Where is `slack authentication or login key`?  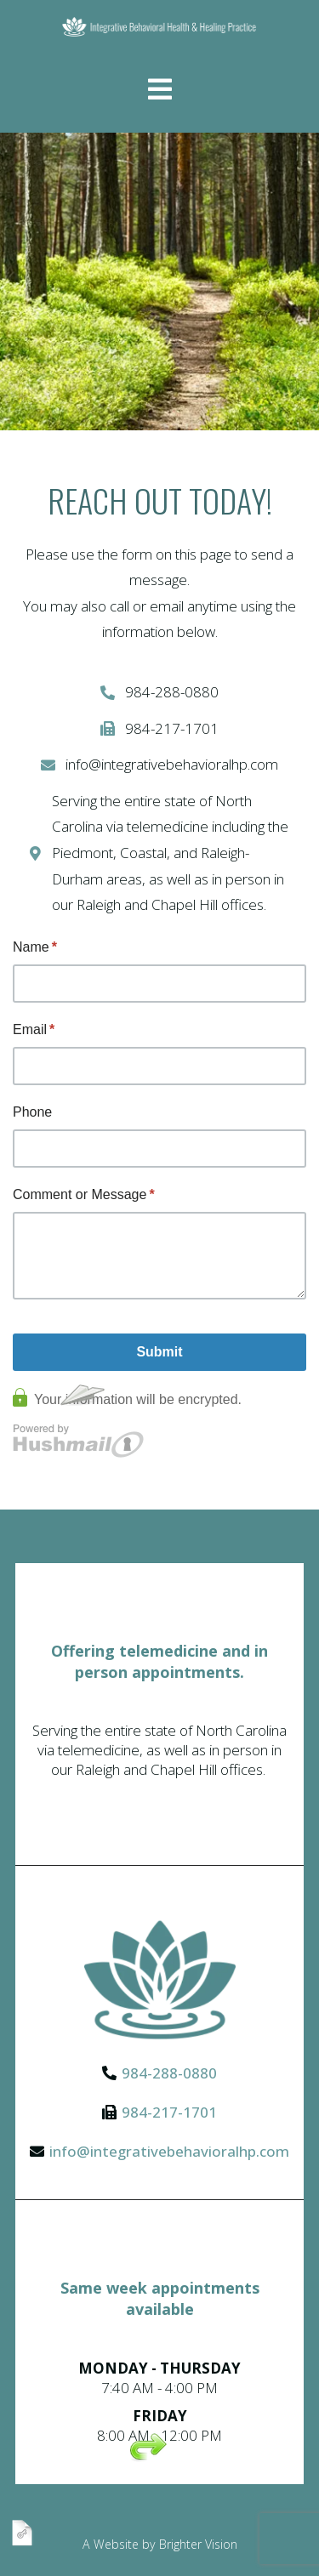 slack authentication or login key is located at coordinates (22, 2533).